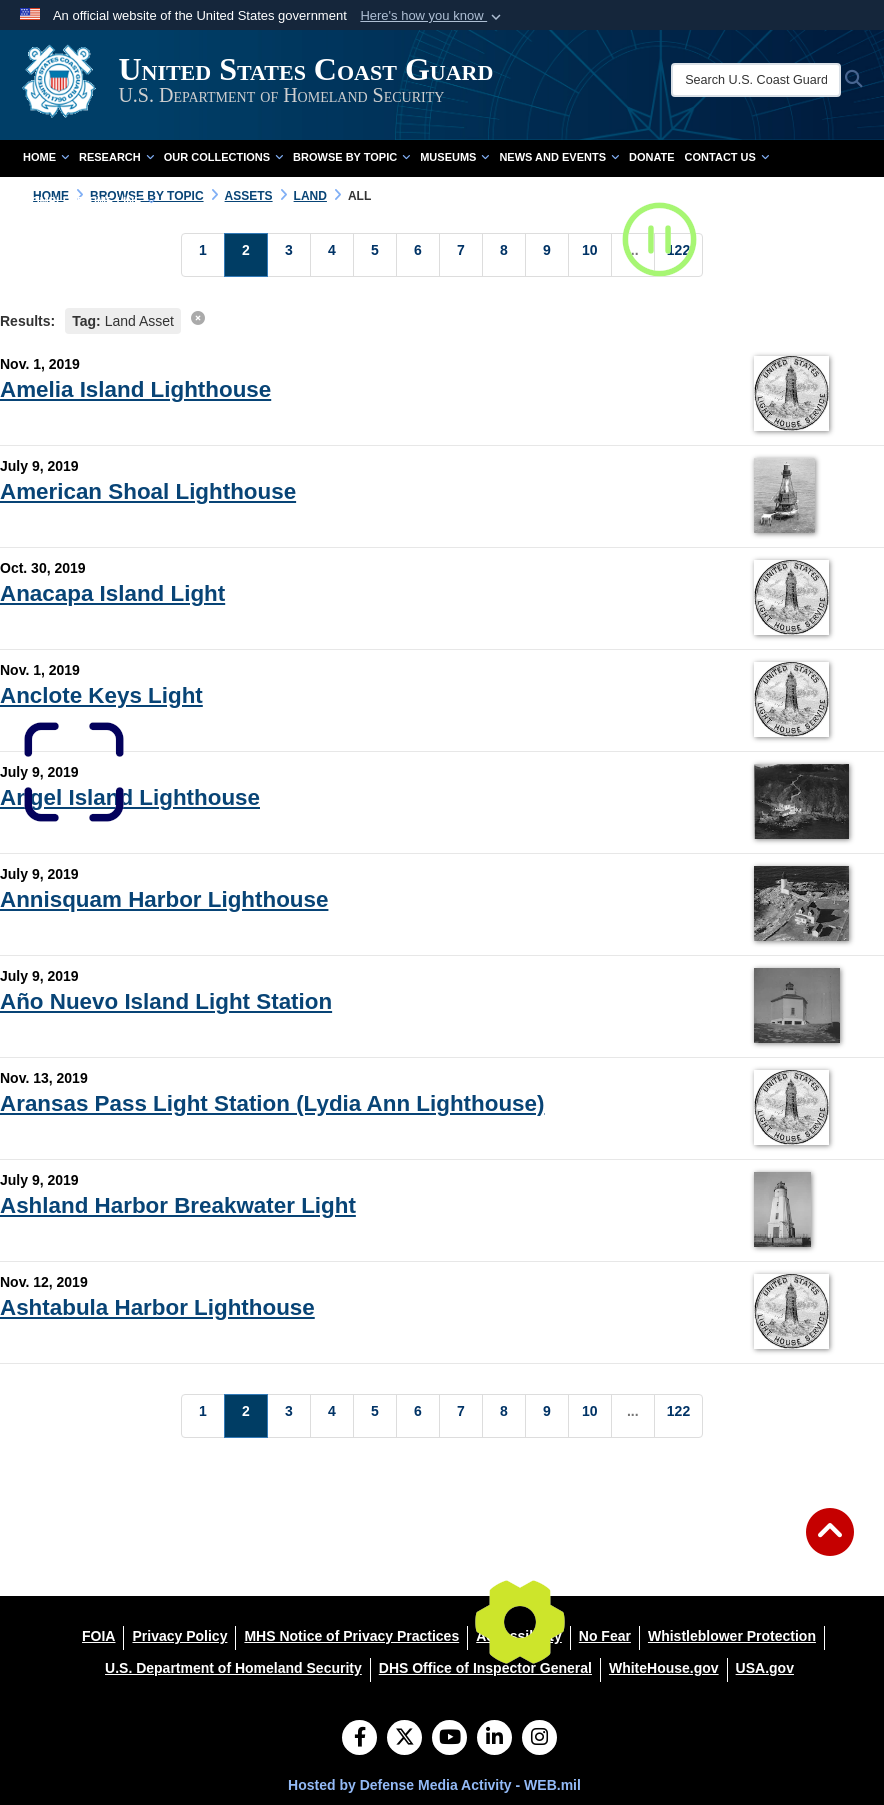 Image resolution: width=884 pixels, height=1805 pixels. Describe the element at coordinates (74, 772) in the screenshot. I see `scan a QR code or barcode` at that location.